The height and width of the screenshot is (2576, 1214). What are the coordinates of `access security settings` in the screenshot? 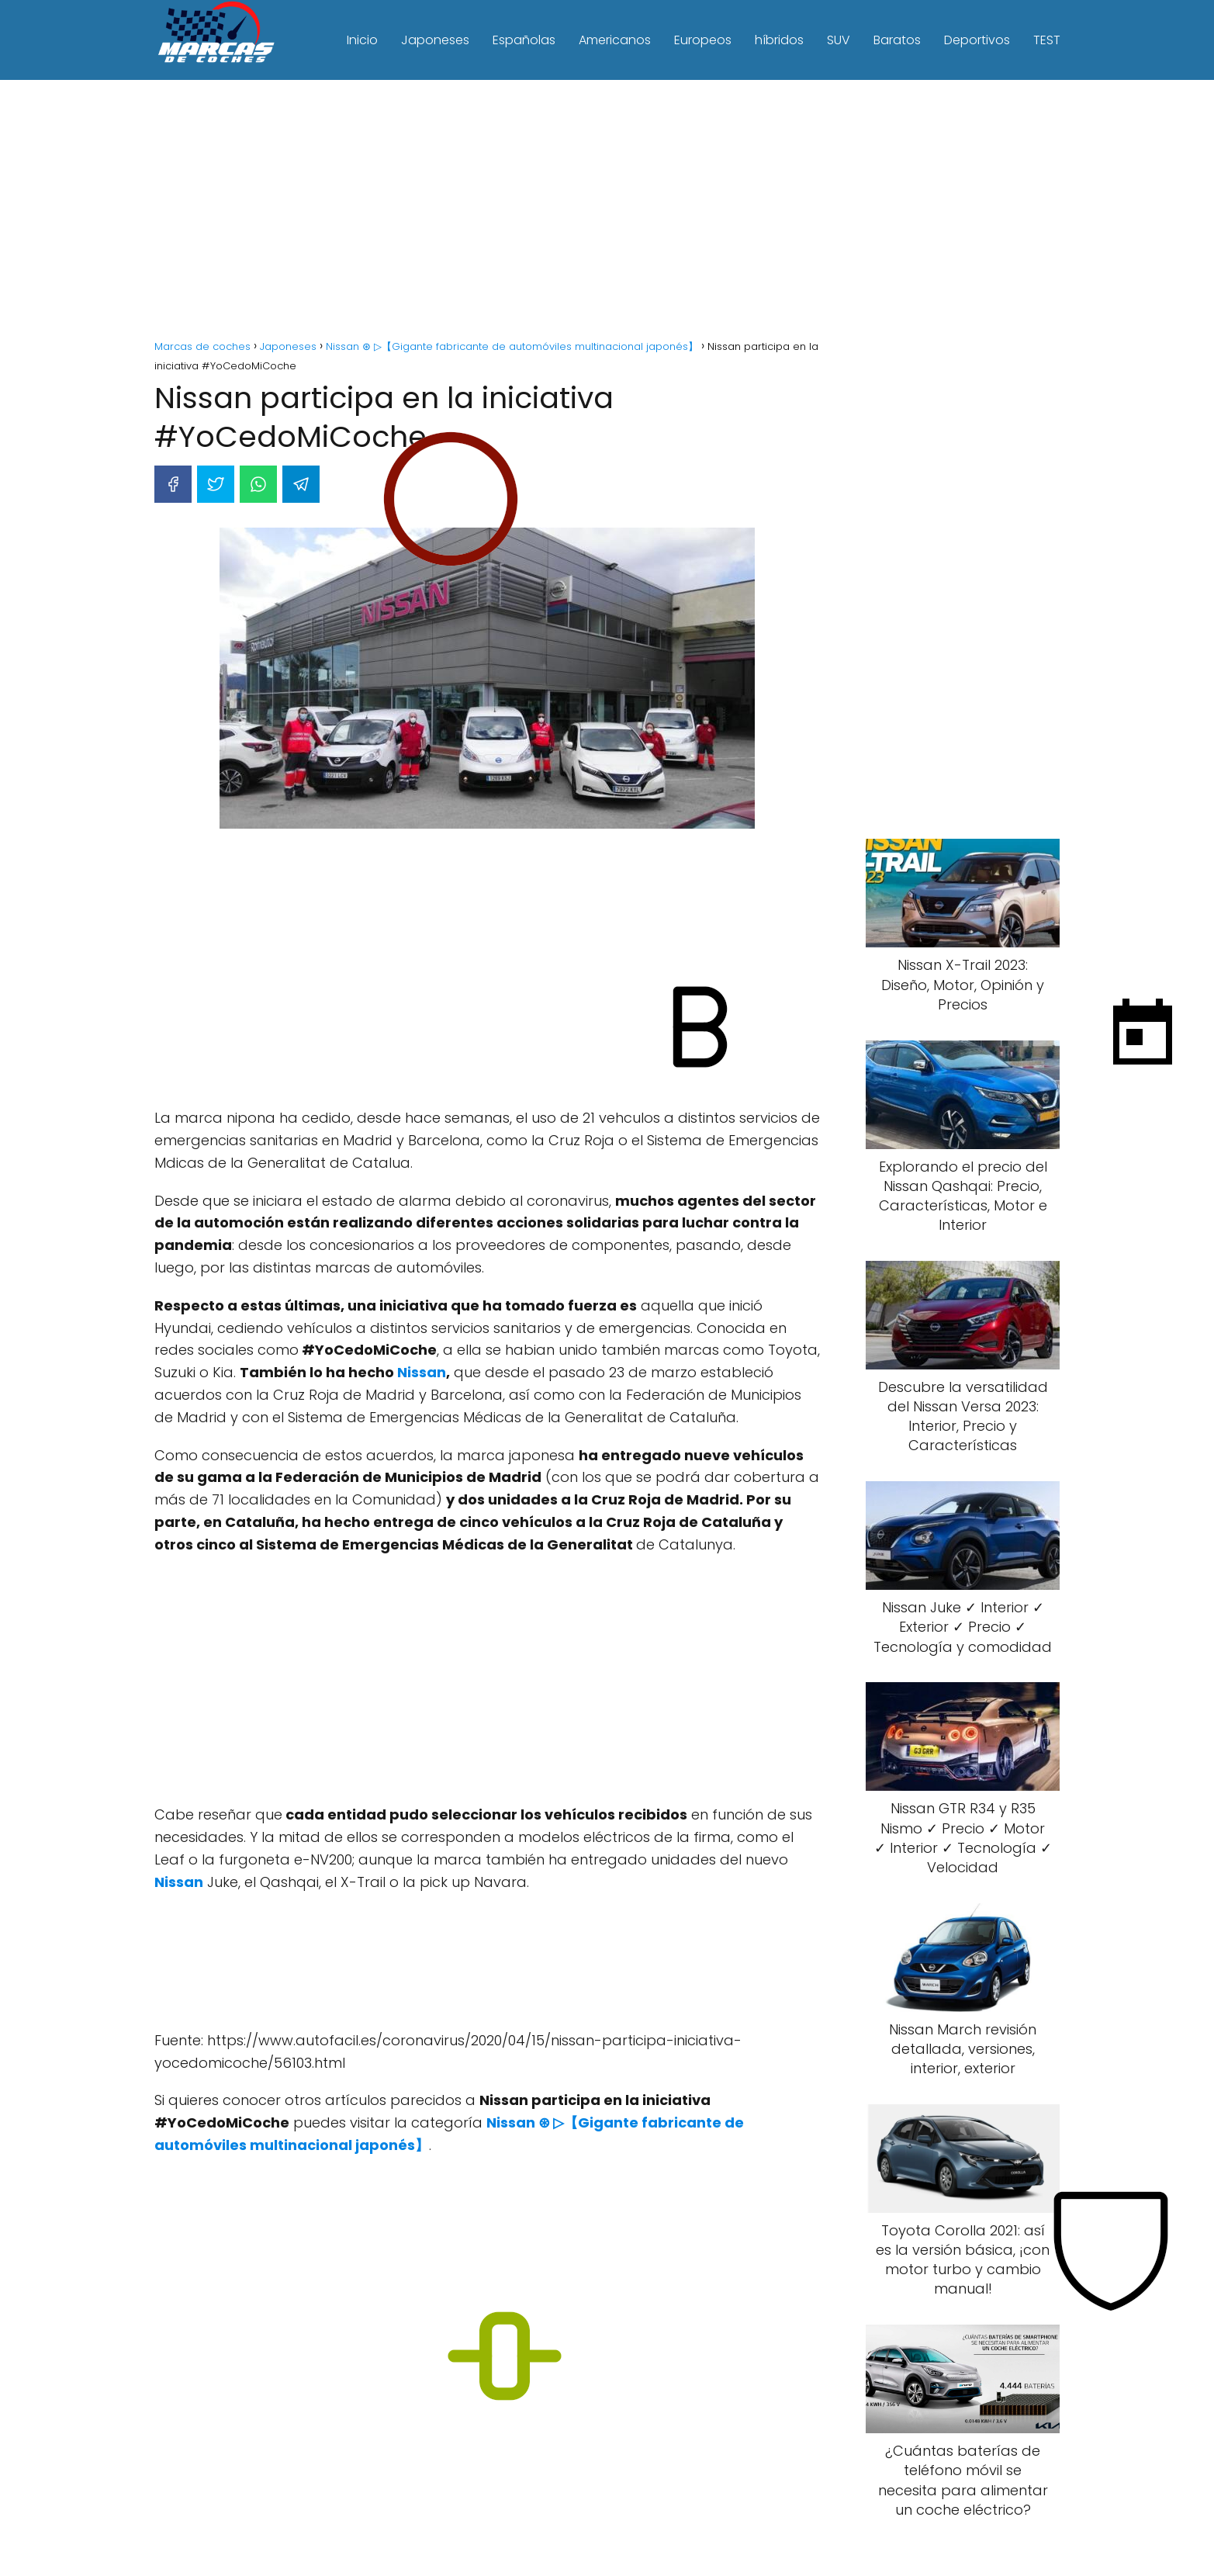 It's located at (1111, 2244).